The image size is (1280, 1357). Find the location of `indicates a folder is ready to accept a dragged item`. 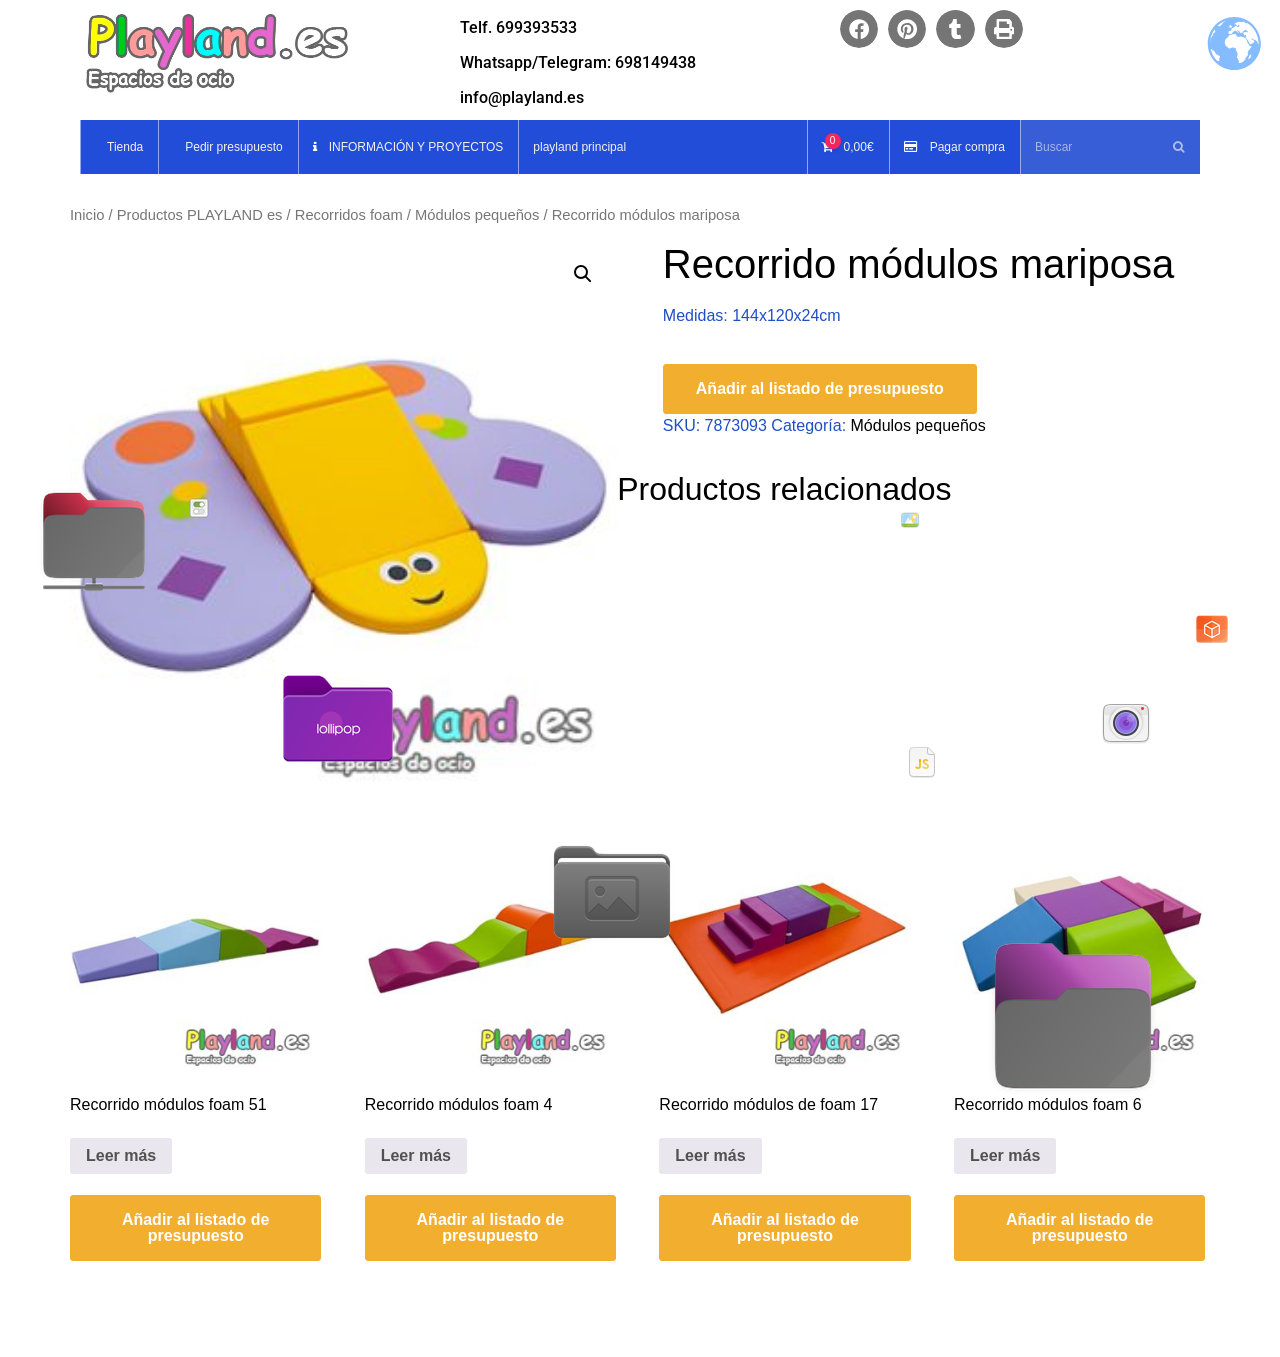

indicates a folder is ready to accept a dragged item is located at coordinates (1073, 1016).